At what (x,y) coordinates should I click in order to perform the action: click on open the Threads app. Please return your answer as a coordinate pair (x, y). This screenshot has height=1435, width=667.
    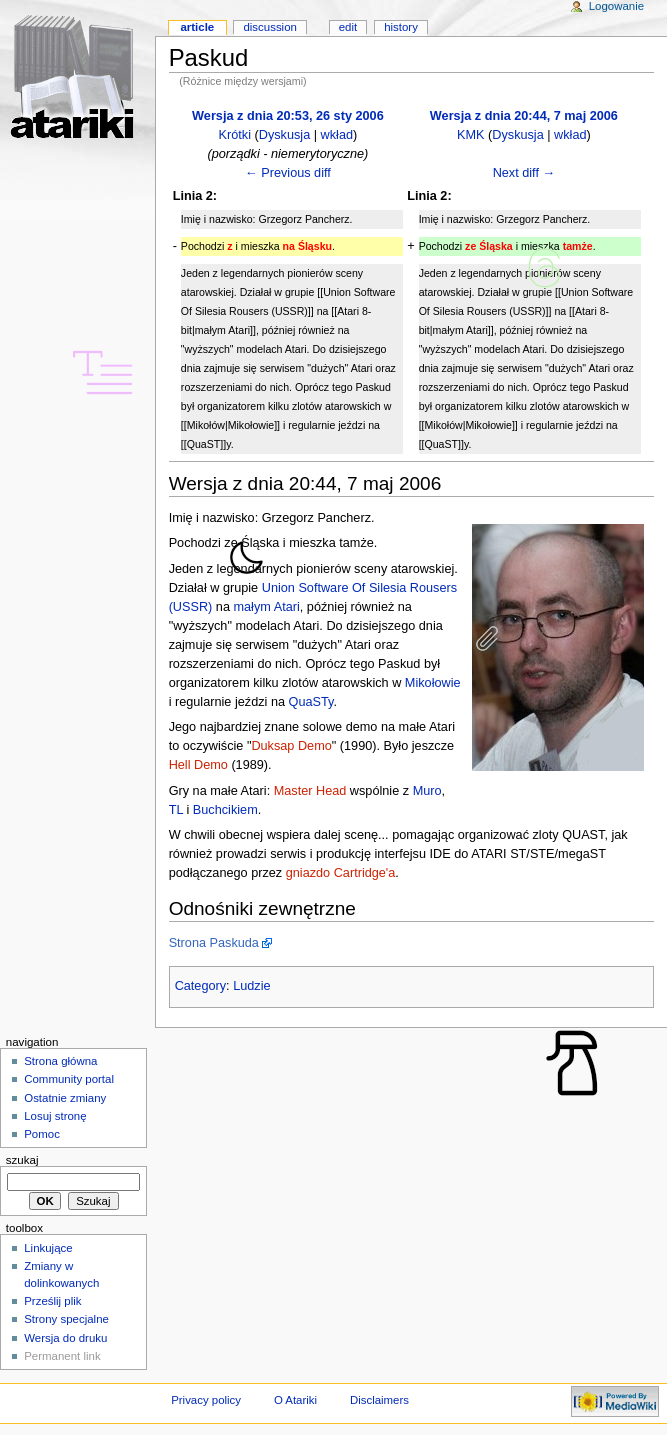
    Looking at the image, I should click on (545, 268).